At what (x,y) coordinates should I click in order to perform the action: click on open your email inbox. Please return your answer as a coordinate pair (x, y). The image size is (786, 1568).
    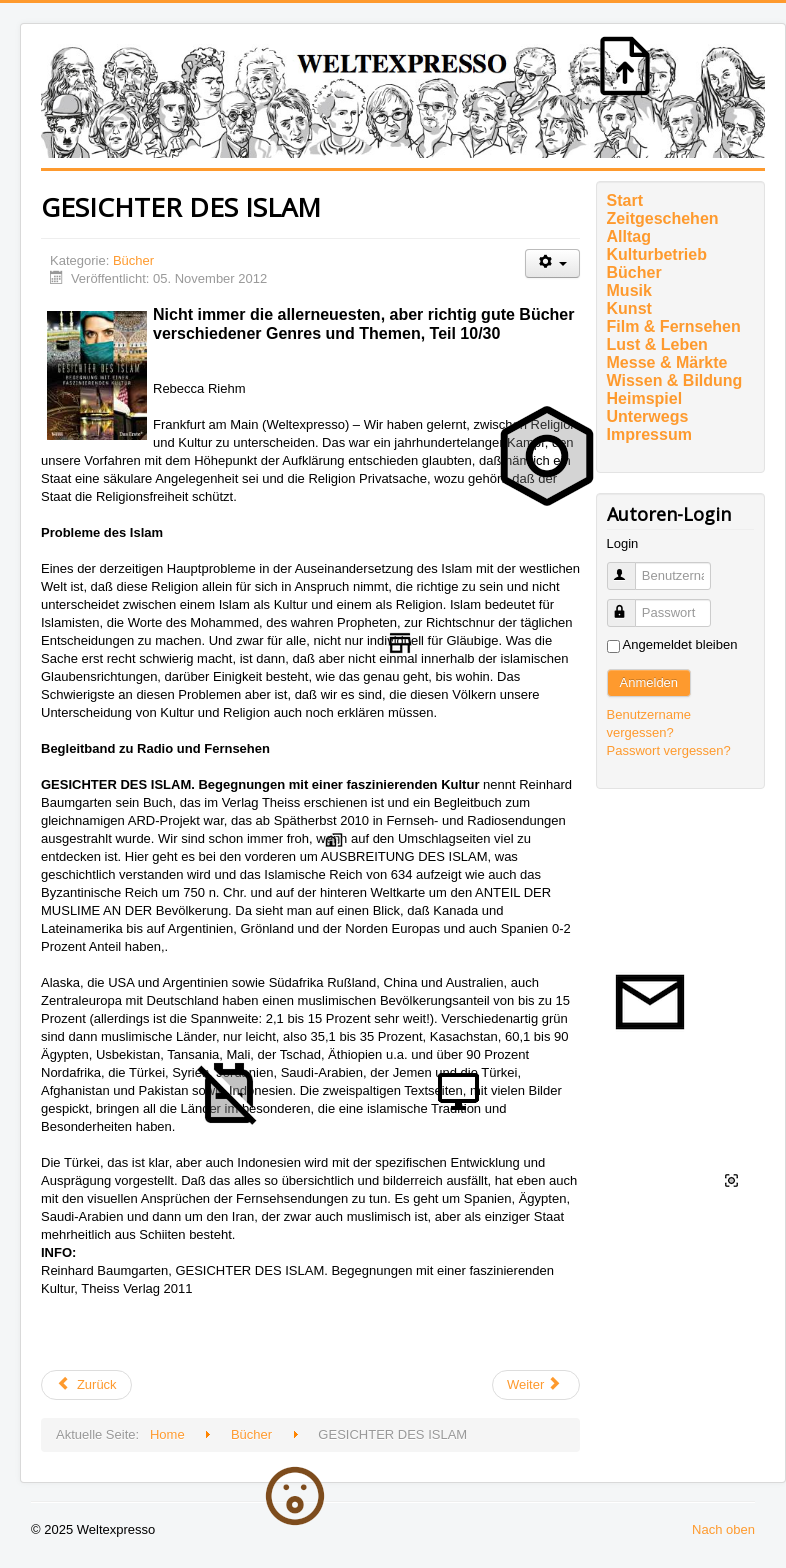
    Looking at the image, I should click on (650, 1002).